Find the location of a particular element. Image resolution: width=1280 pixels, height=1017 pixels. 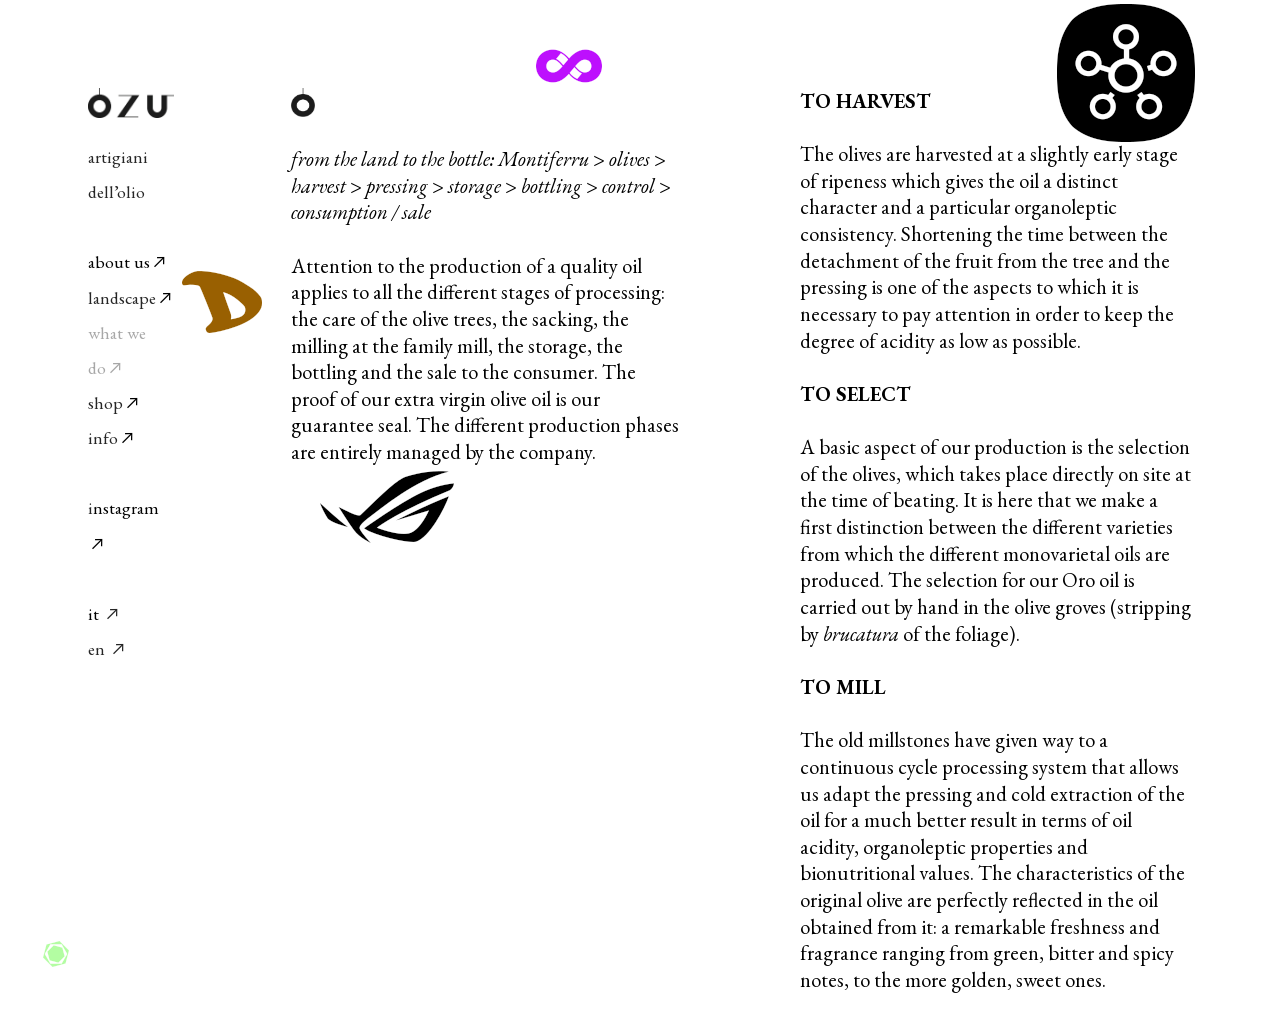

republic of gamers (ROG) brand logo is located at coordinates (387, 507).